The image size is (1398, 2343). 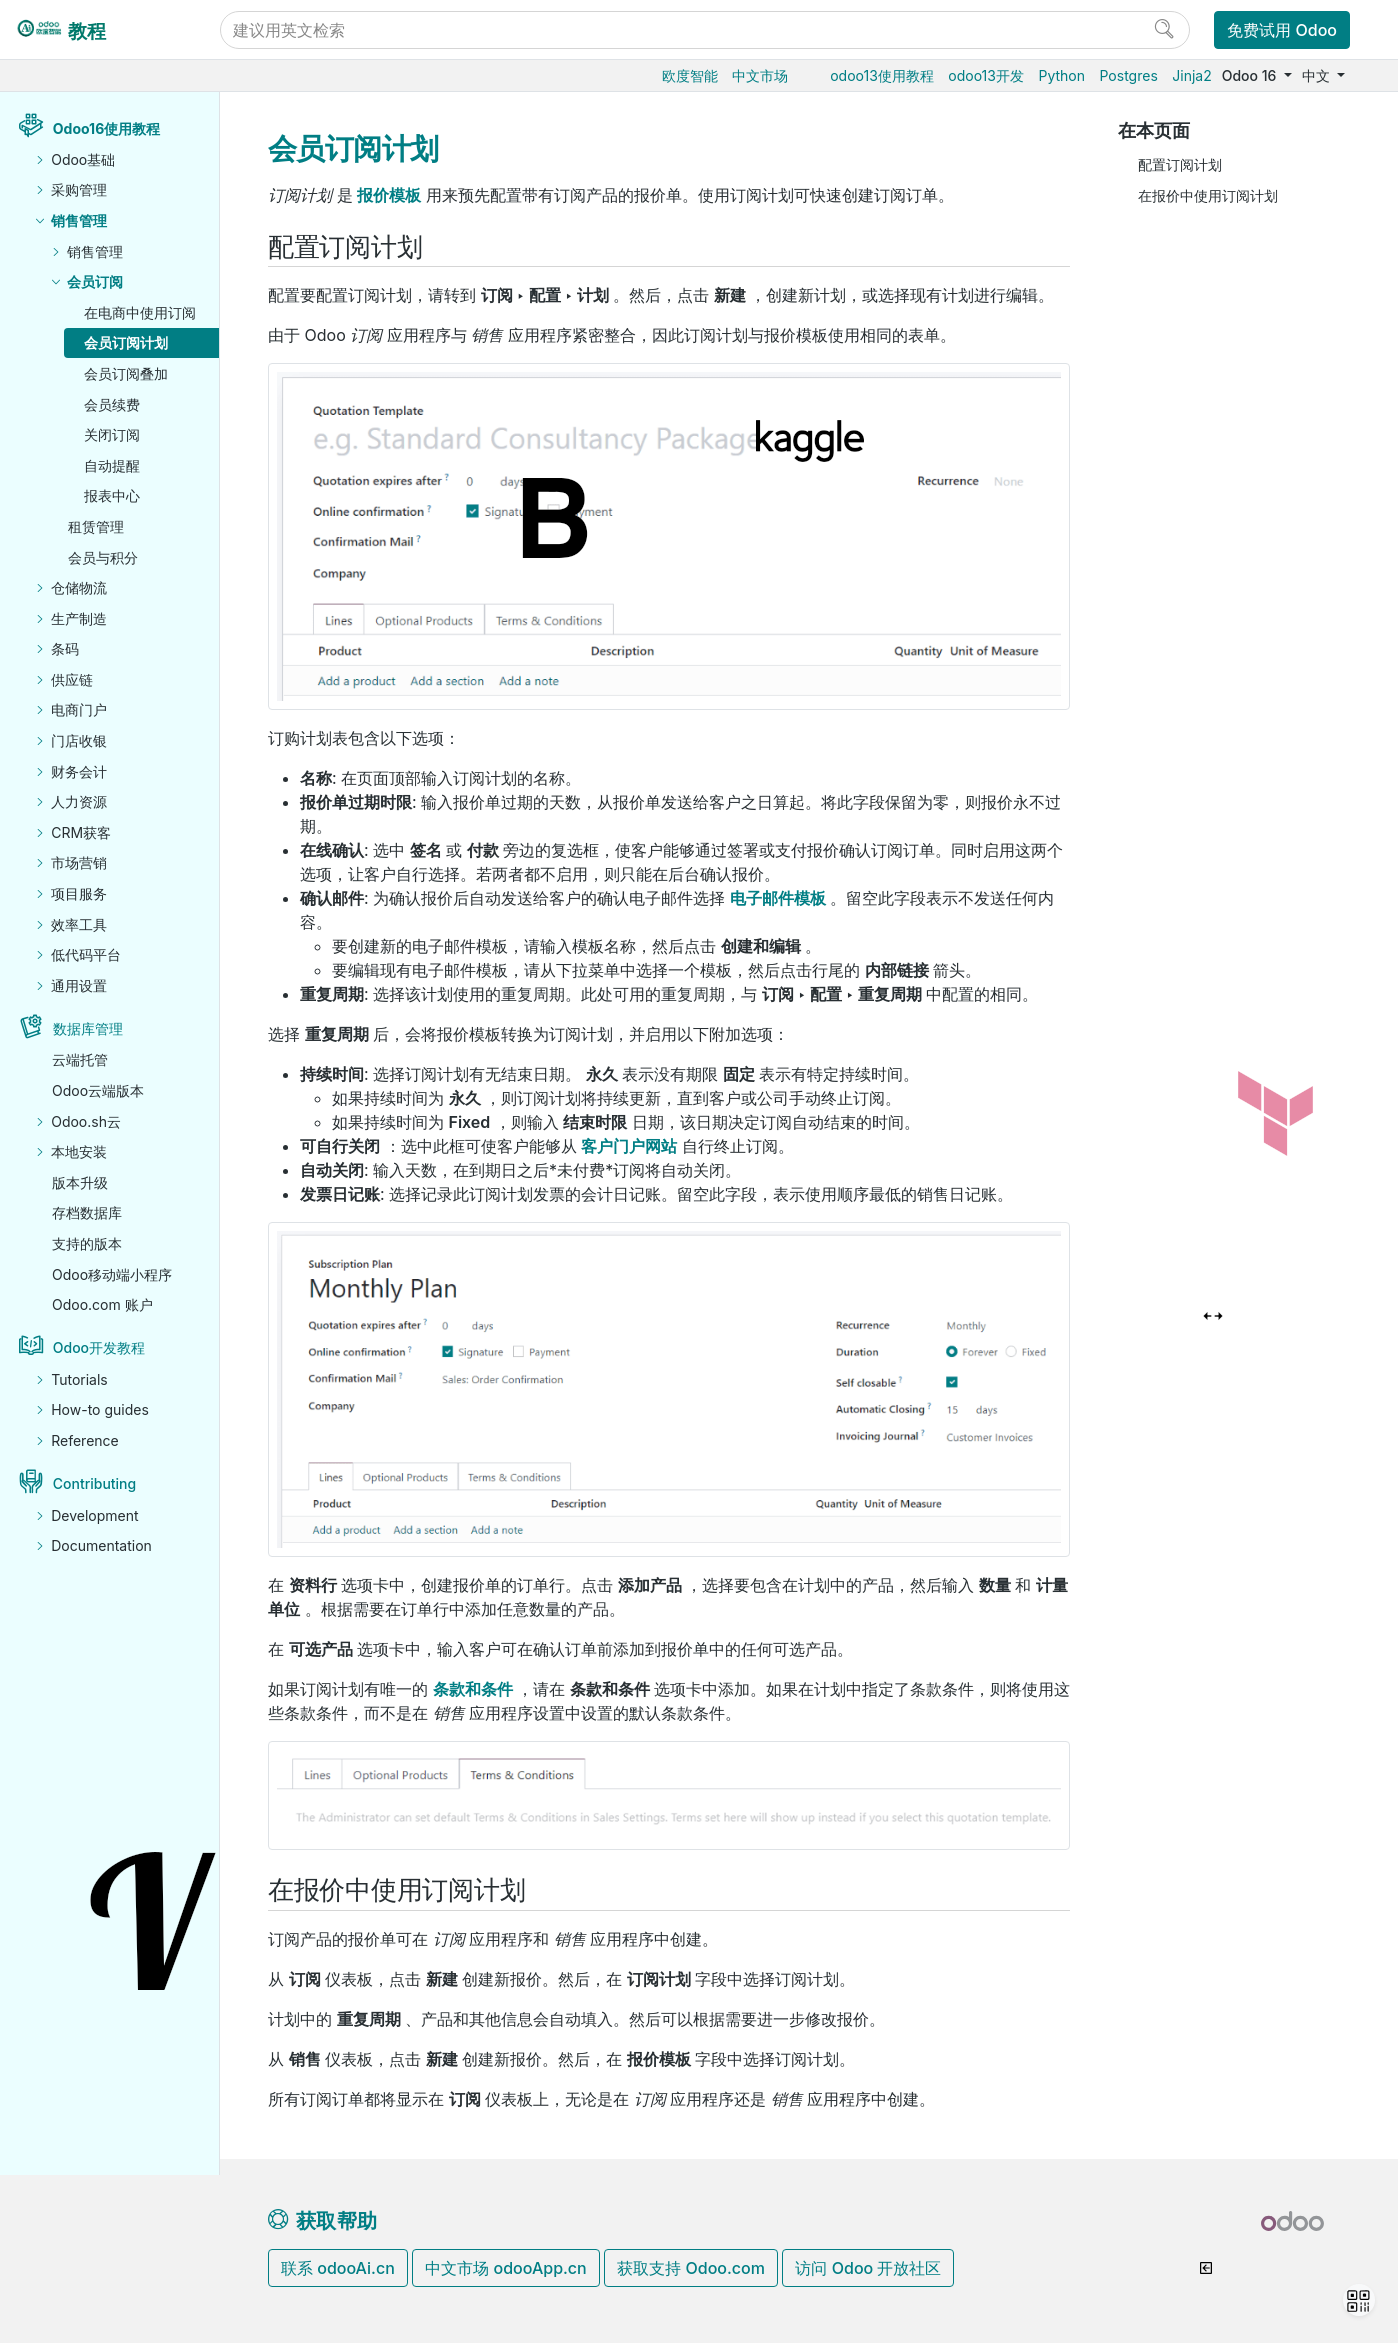 What do you see at coordinates (1275, 1113) in the screenshot?
I see `HashiCorp Terraform branding or logo` at bounding box center [1275, 1113].